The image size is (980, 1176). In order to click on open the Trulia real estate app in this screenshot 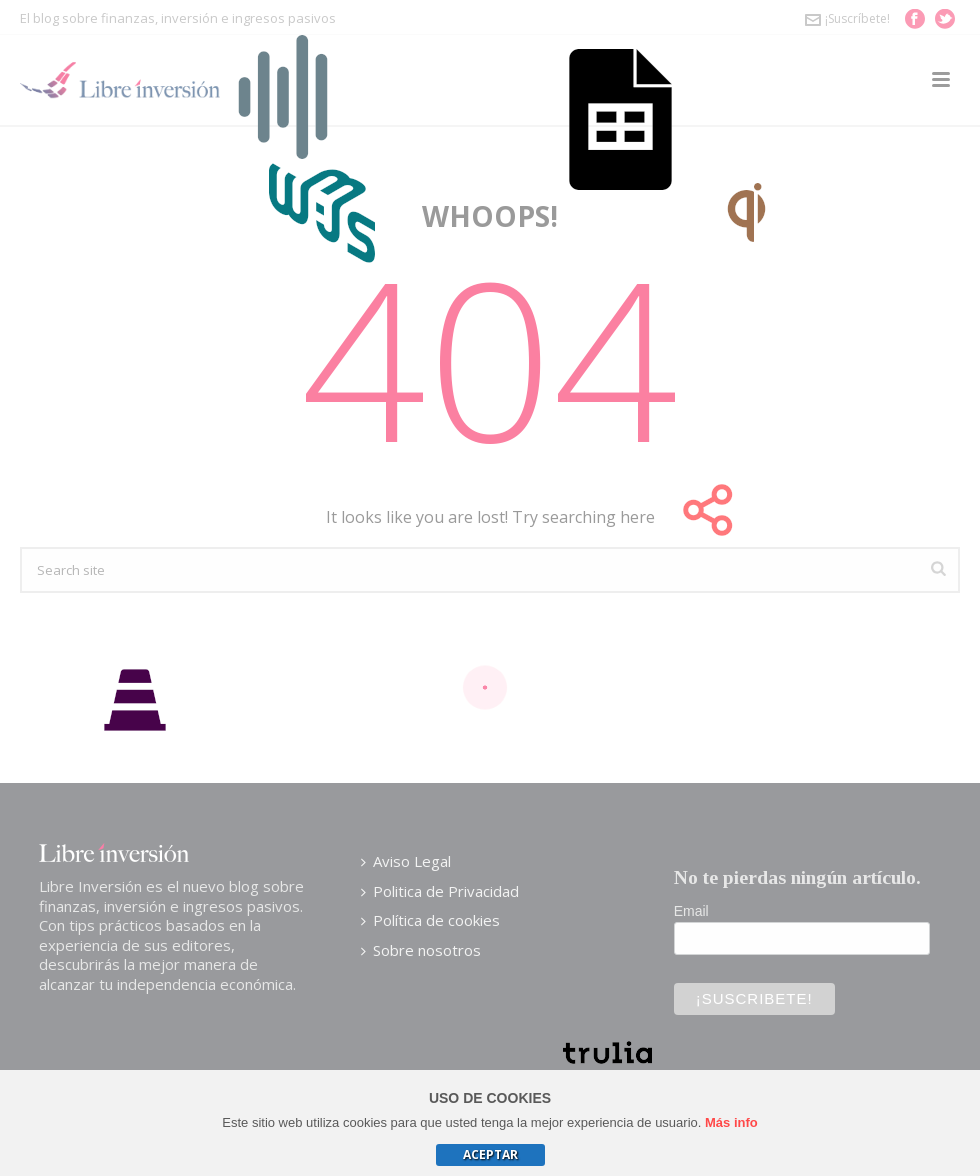, I will do `click(607, 1052)`.